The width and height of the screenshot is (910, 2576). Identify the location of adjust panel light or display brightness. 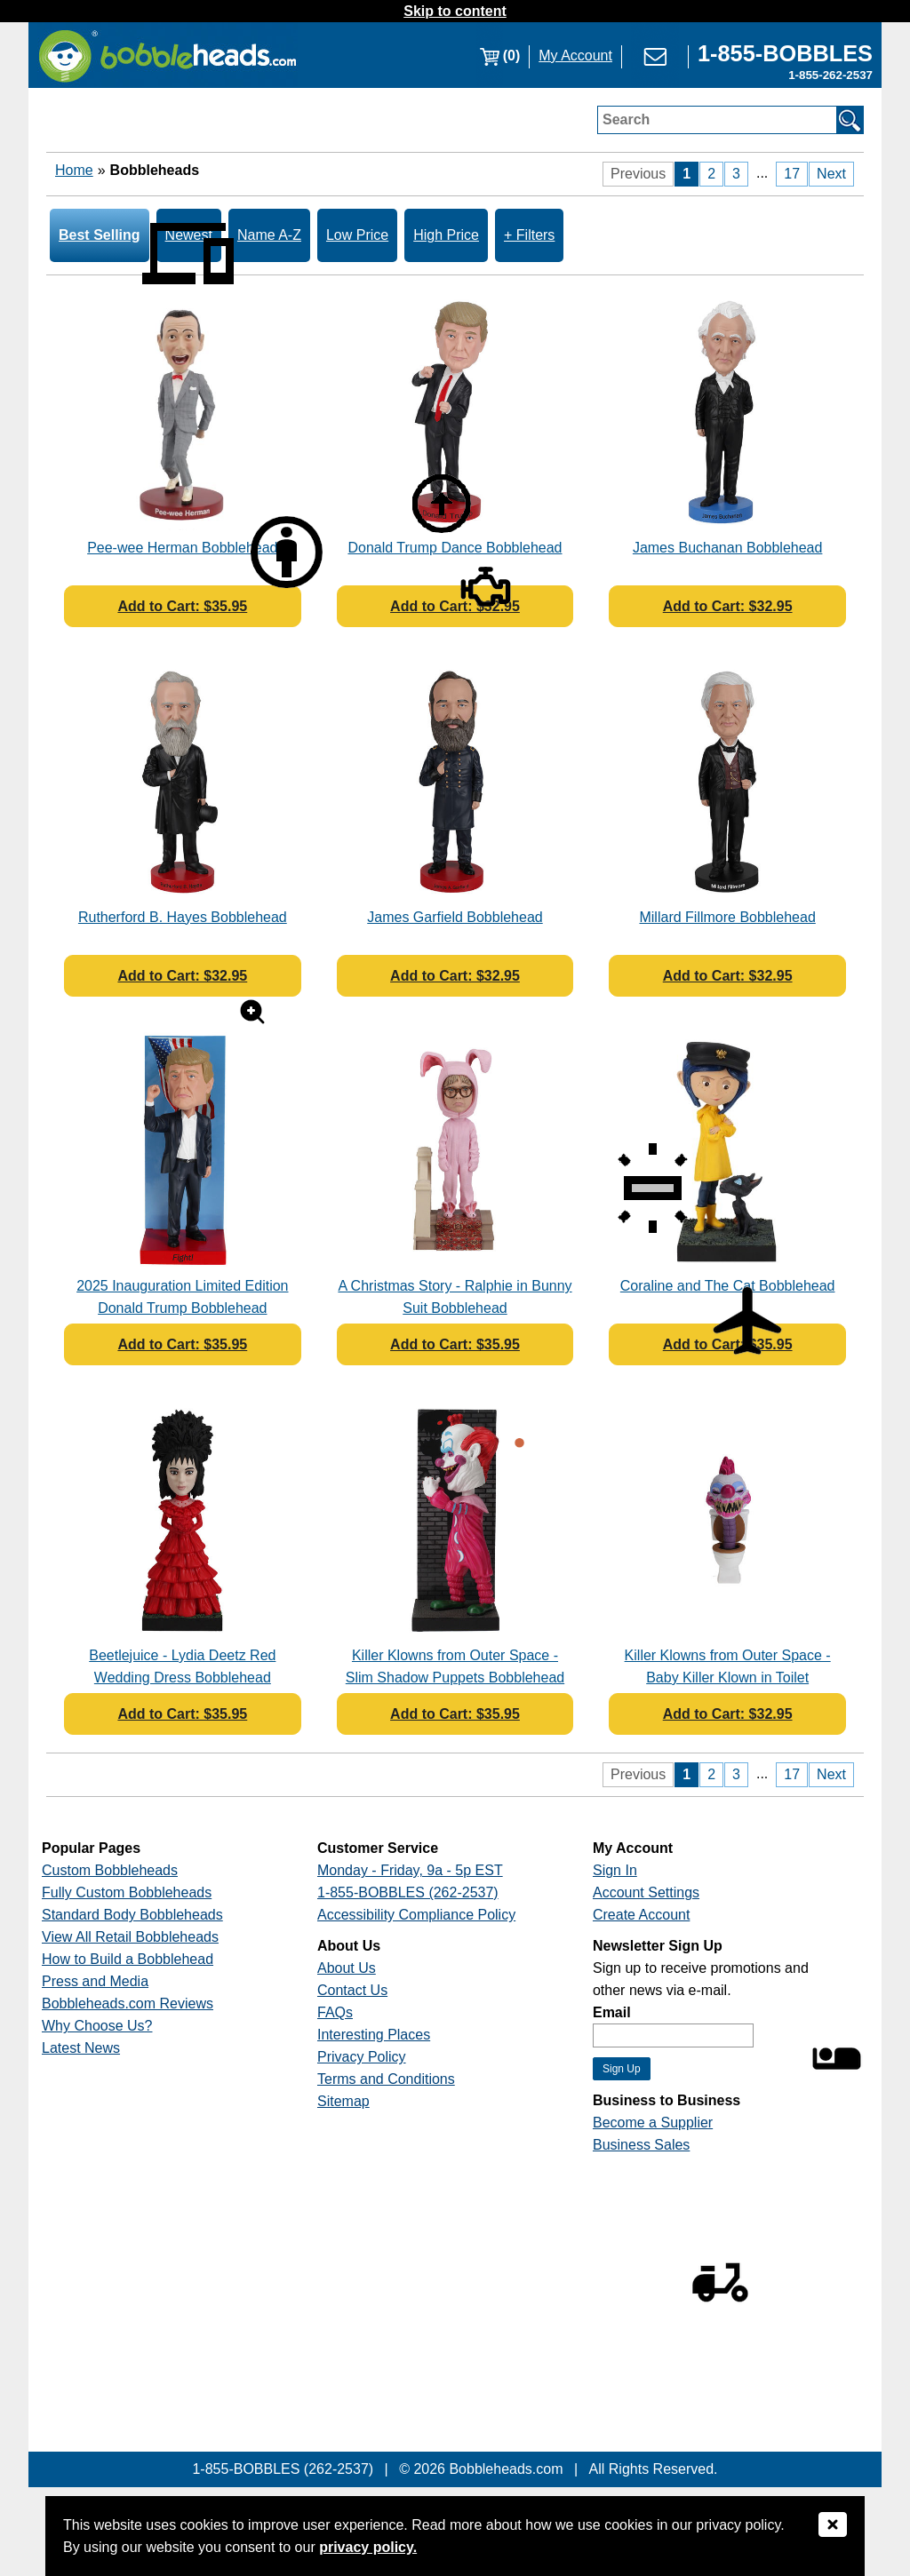
(652, 1188).